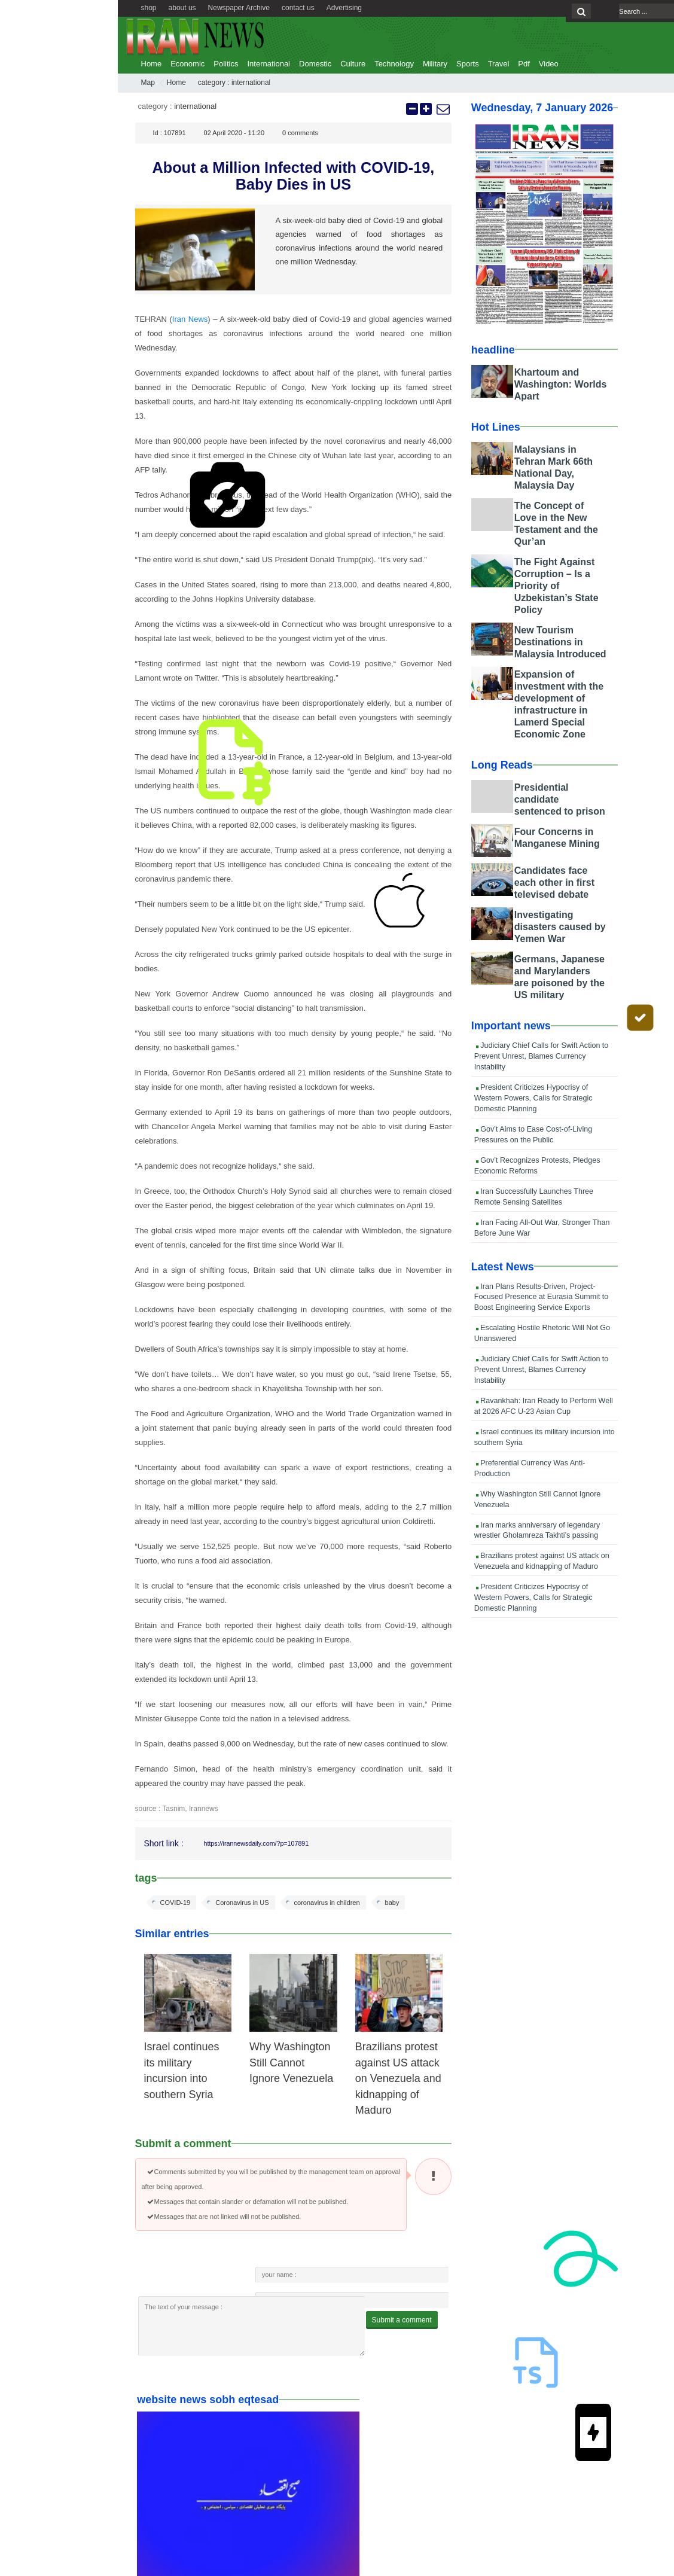  What do you see at coordinates (536, 2362) in the screenshot?
I see `a TypeScript file` at bounding box center [536, 2362].